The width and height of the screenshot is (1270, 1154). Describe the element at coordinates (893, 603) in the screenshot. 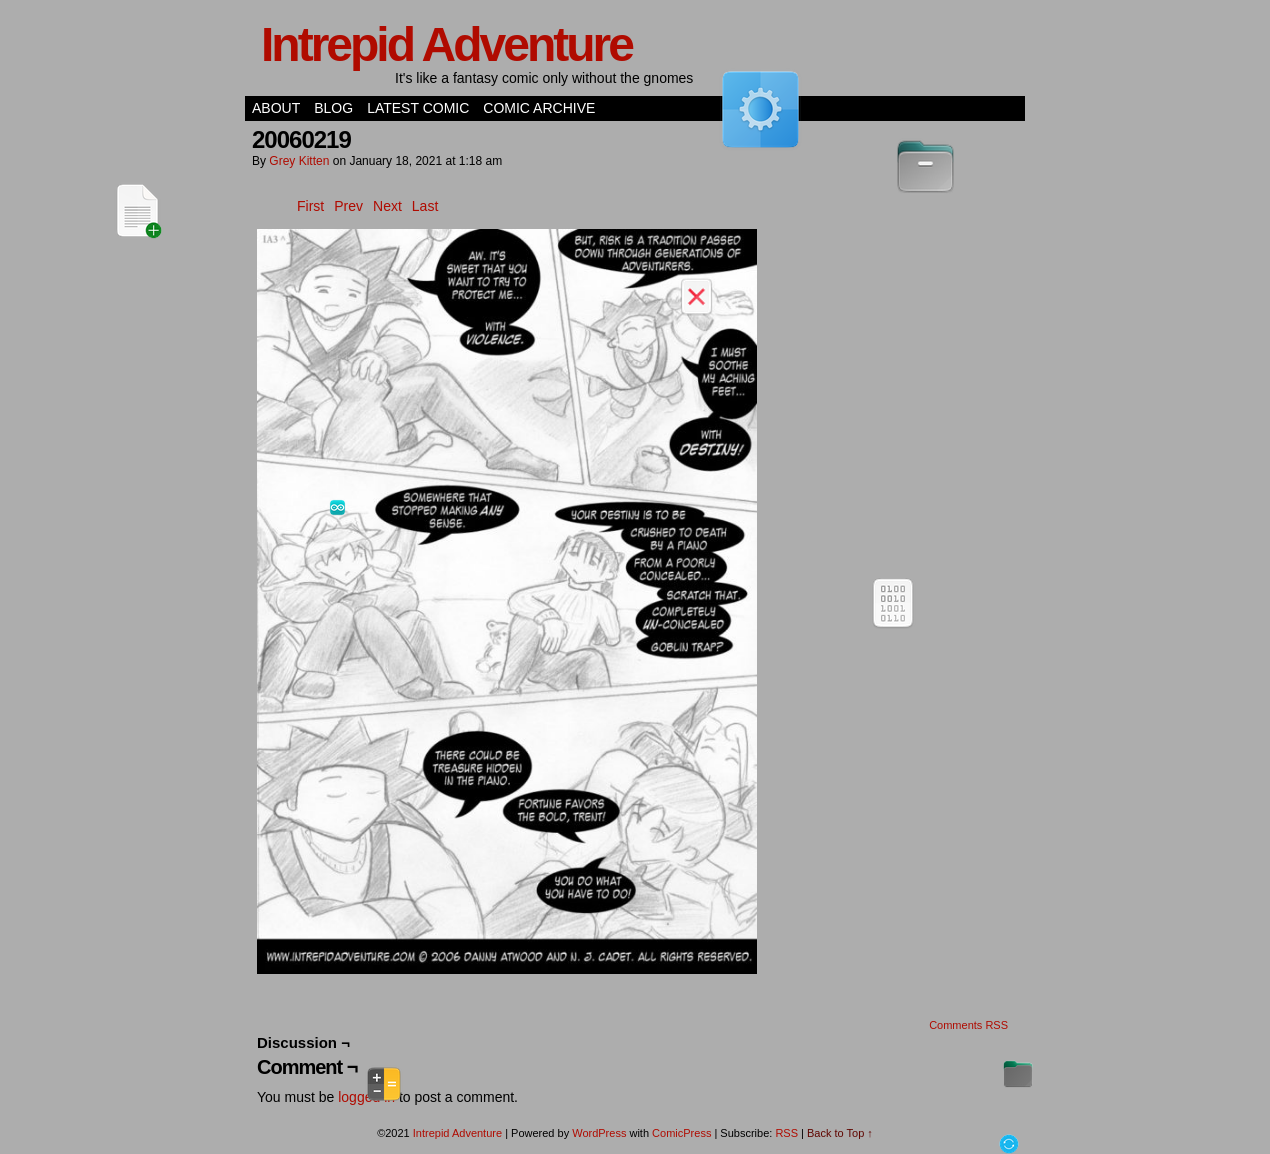

I see `indicates a Windows executable or downloadable program file` at that location.